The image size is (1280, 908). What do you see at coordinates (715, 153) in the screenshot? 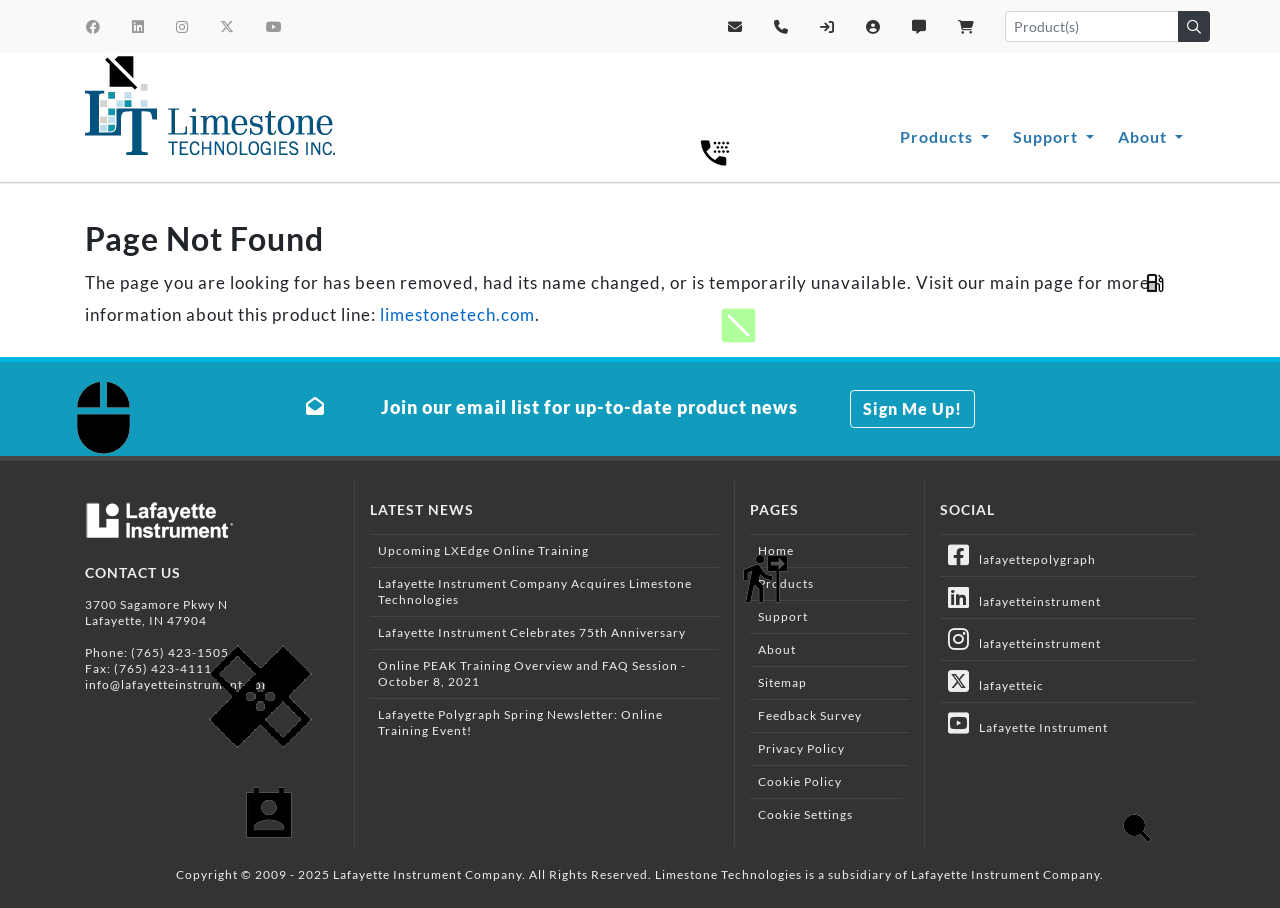
I see `access TTY/text telephone services` at bounding box center [715, 153].